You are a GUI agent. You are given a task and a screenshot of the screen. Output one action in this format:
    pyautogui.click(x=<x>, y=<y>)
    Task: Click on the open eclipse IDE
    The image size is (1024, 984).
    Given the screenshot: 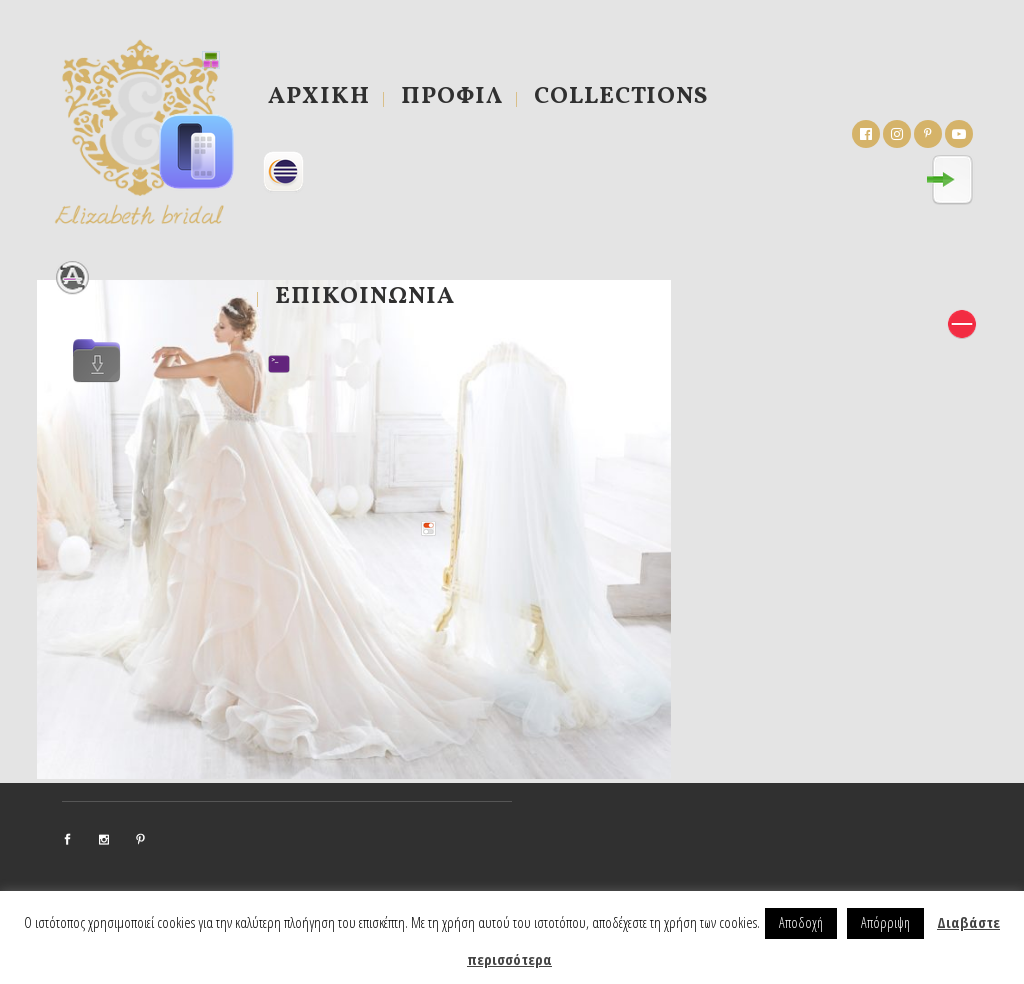 What is the action you would take?
    pyautogui.click(x=283, y=171)
    